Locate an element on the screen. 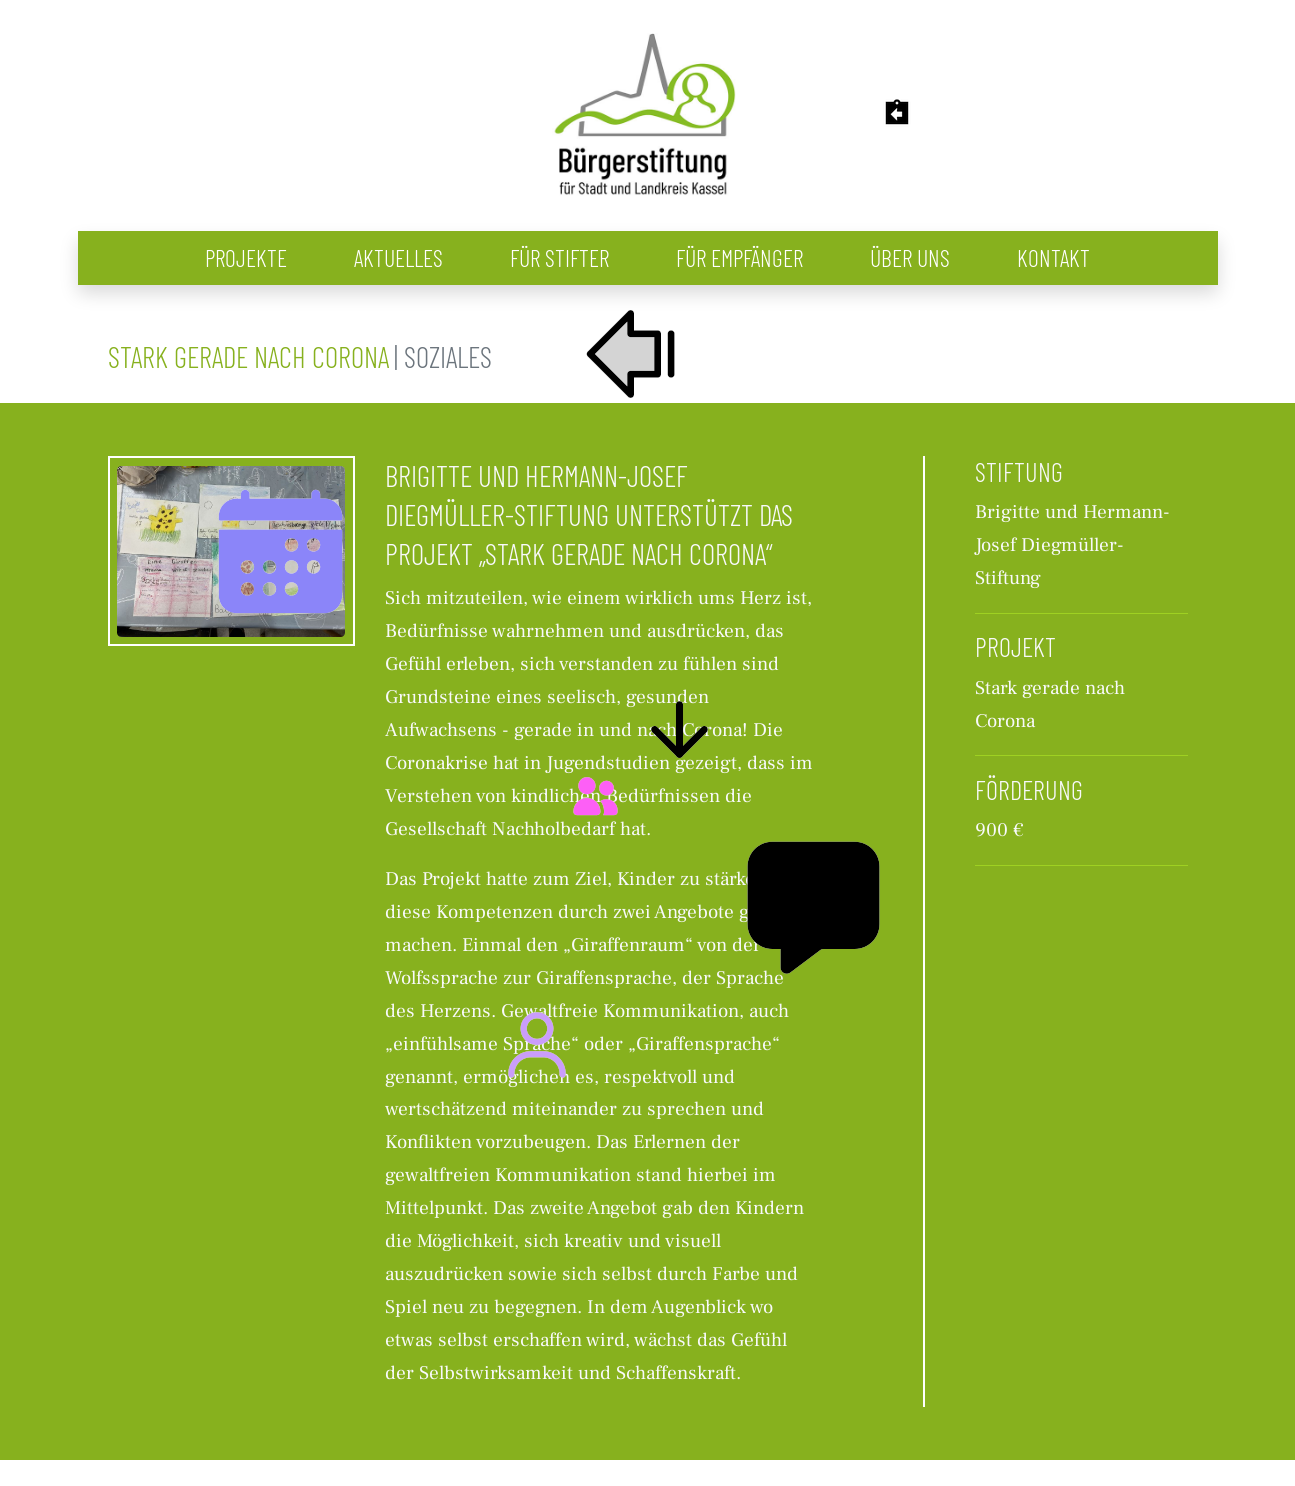 This screenshot has width=1295, height=1486. go back to previous screen is located at coordinates (634, 354).